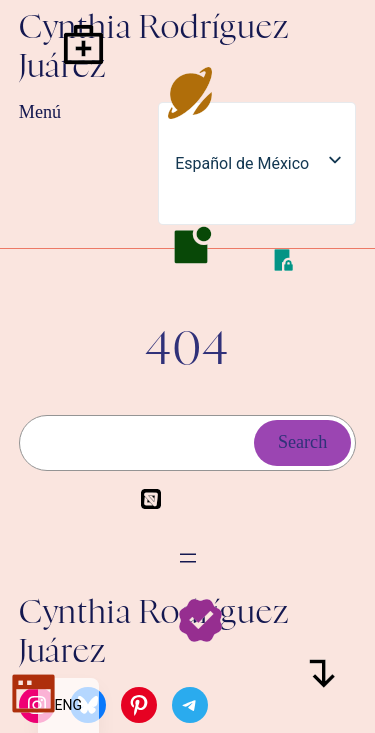  What do you see at coordinates (83, 46) in the screenshot?
I see `access first aid or medical resources` at bounding box center [83, 46].